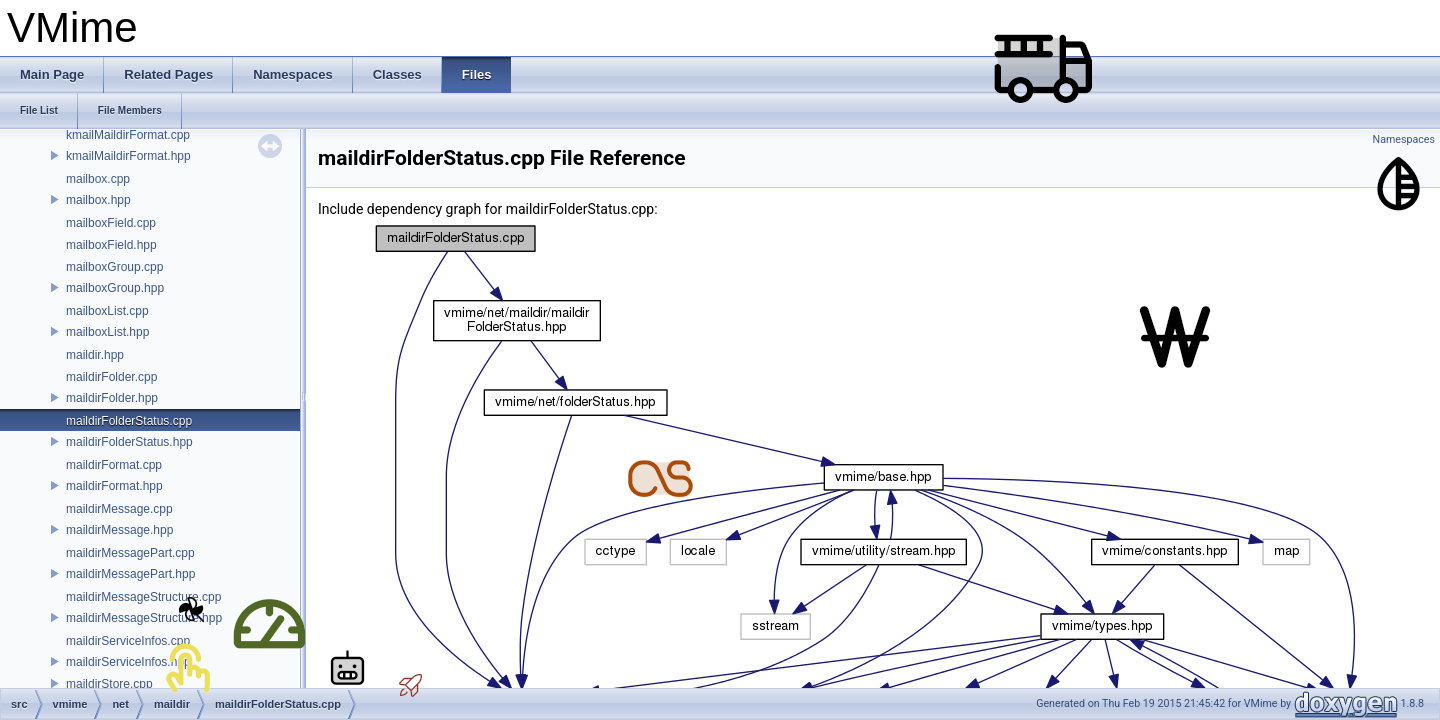  Describe the element at coordinates (660, 477) in the screenshot. I see `connect to Last.fm account` at that location.